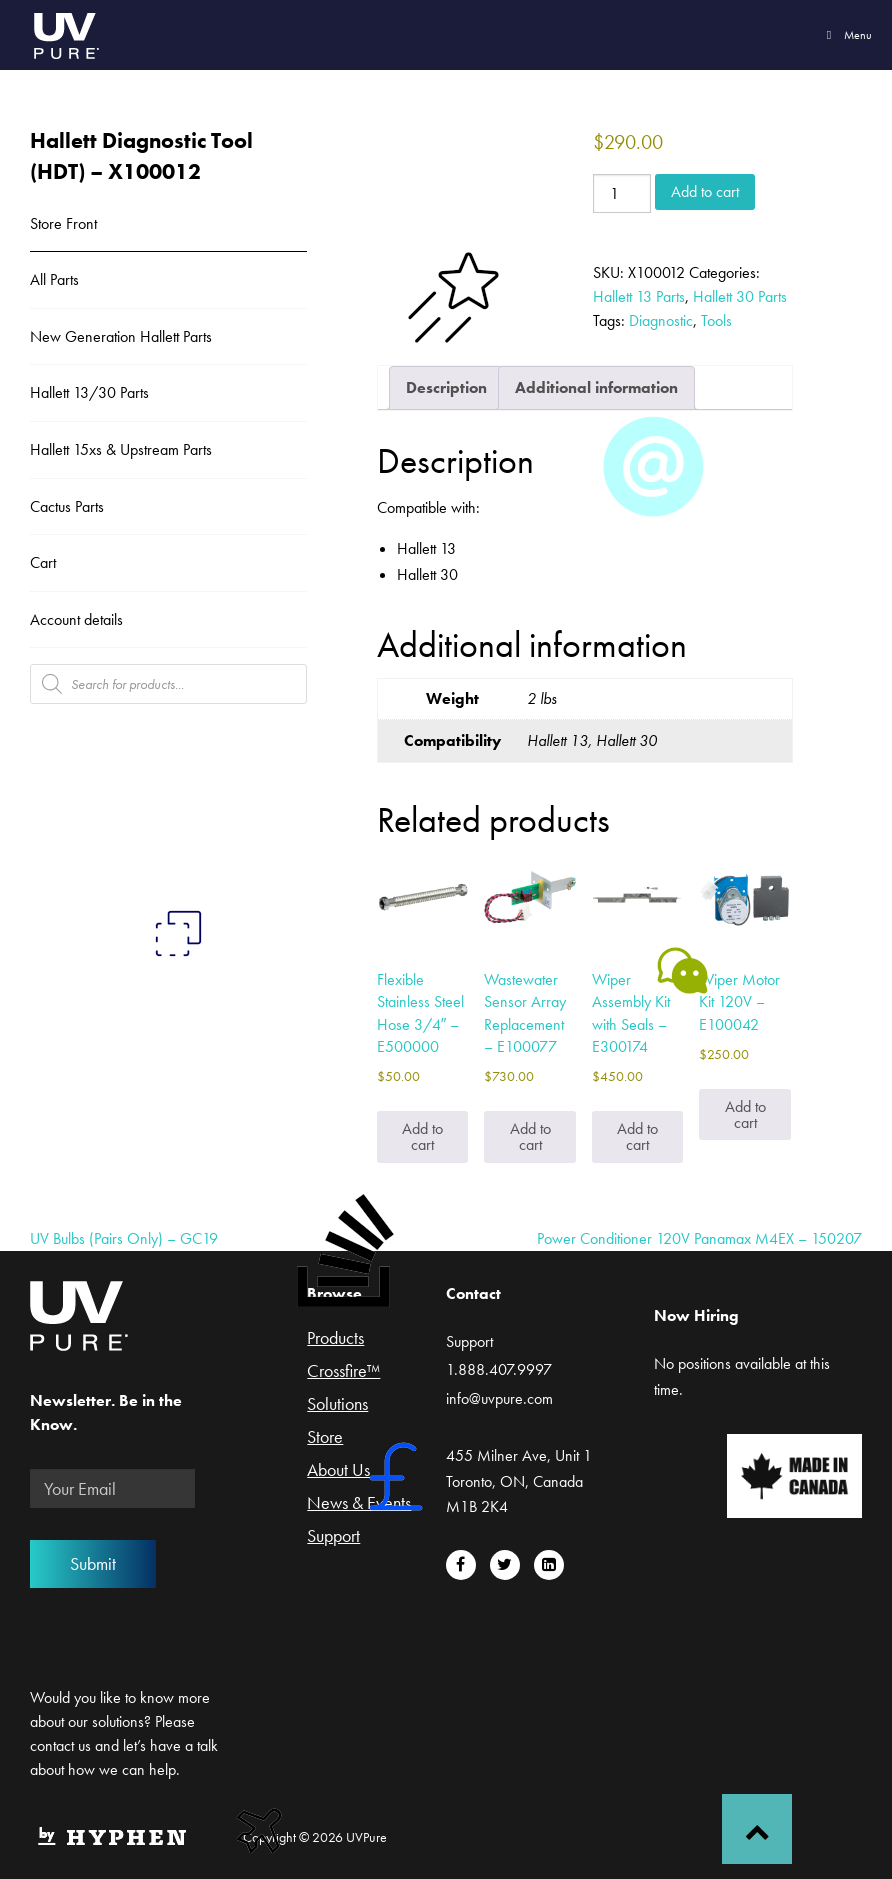  I want to click on bring selection to front layer, so click(178, 933).